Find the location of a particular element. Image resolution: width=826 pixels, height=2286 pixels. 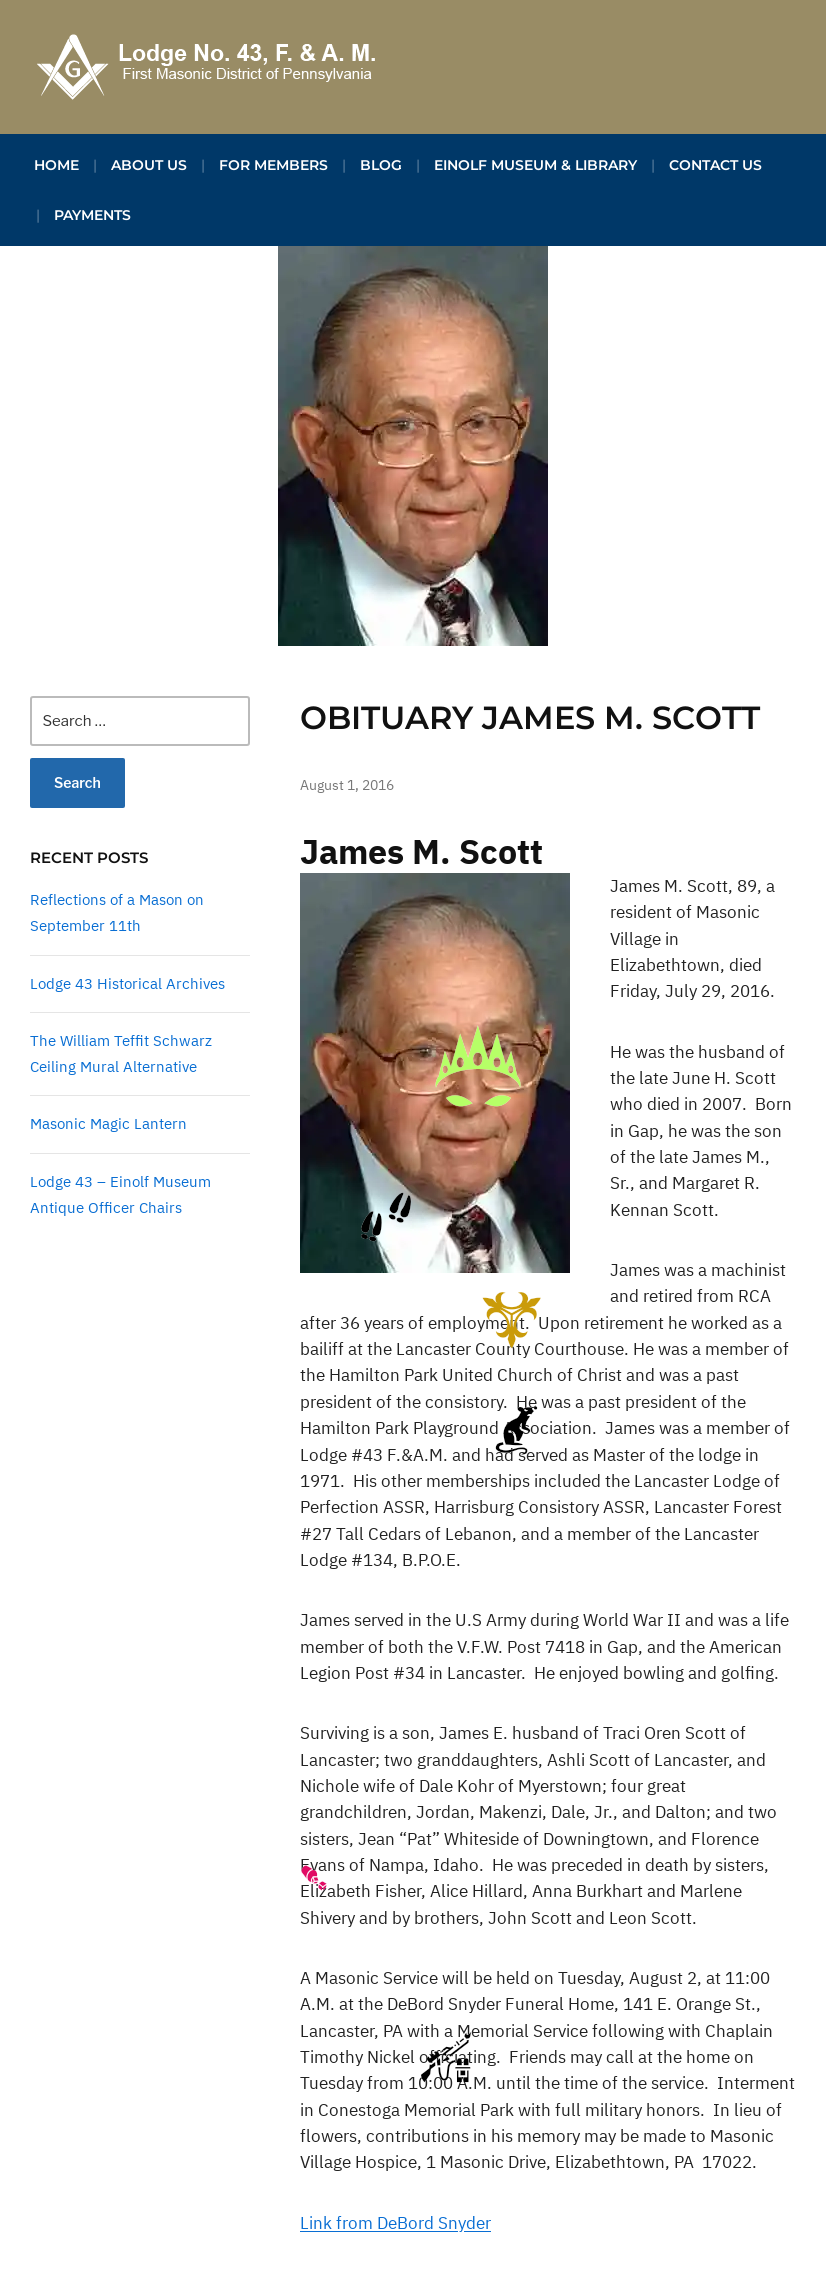

track wildlife or animal sightings is located at coordinates (386, 1217).